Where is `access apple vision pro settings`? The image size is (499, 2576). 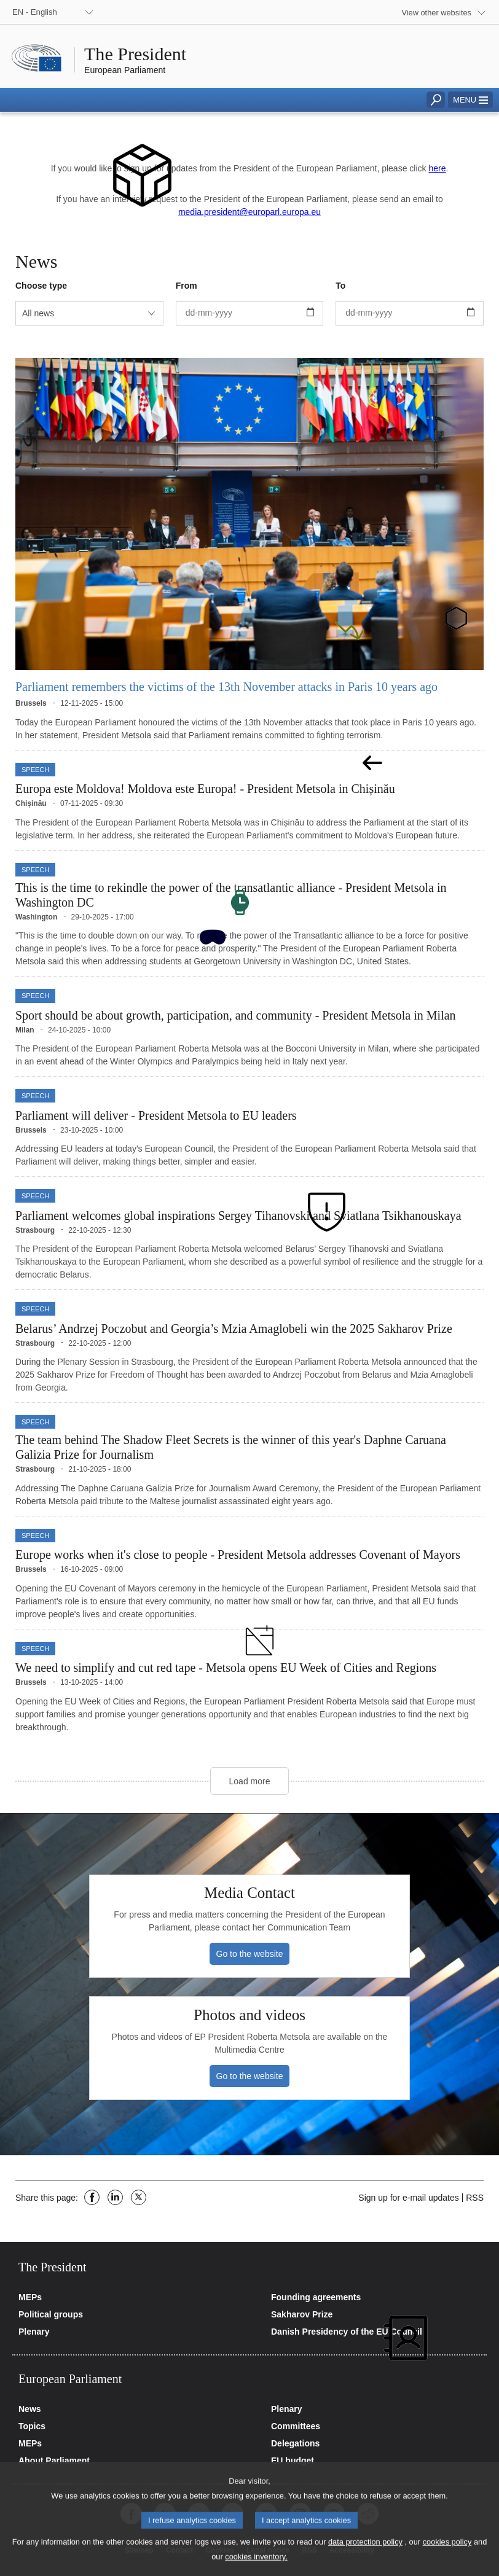
access apple vision pro settings is located at coordinates (213, 937).